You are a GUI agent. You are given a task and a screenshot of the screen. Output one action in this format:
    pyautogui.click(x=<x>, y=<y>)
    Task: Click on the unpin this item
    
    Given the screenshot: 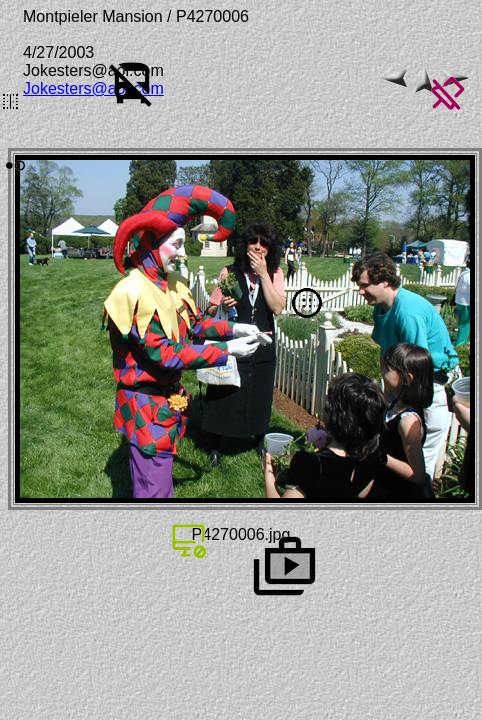 What is the action you would take?
    pyautogui.click(x=446, y=94)
    